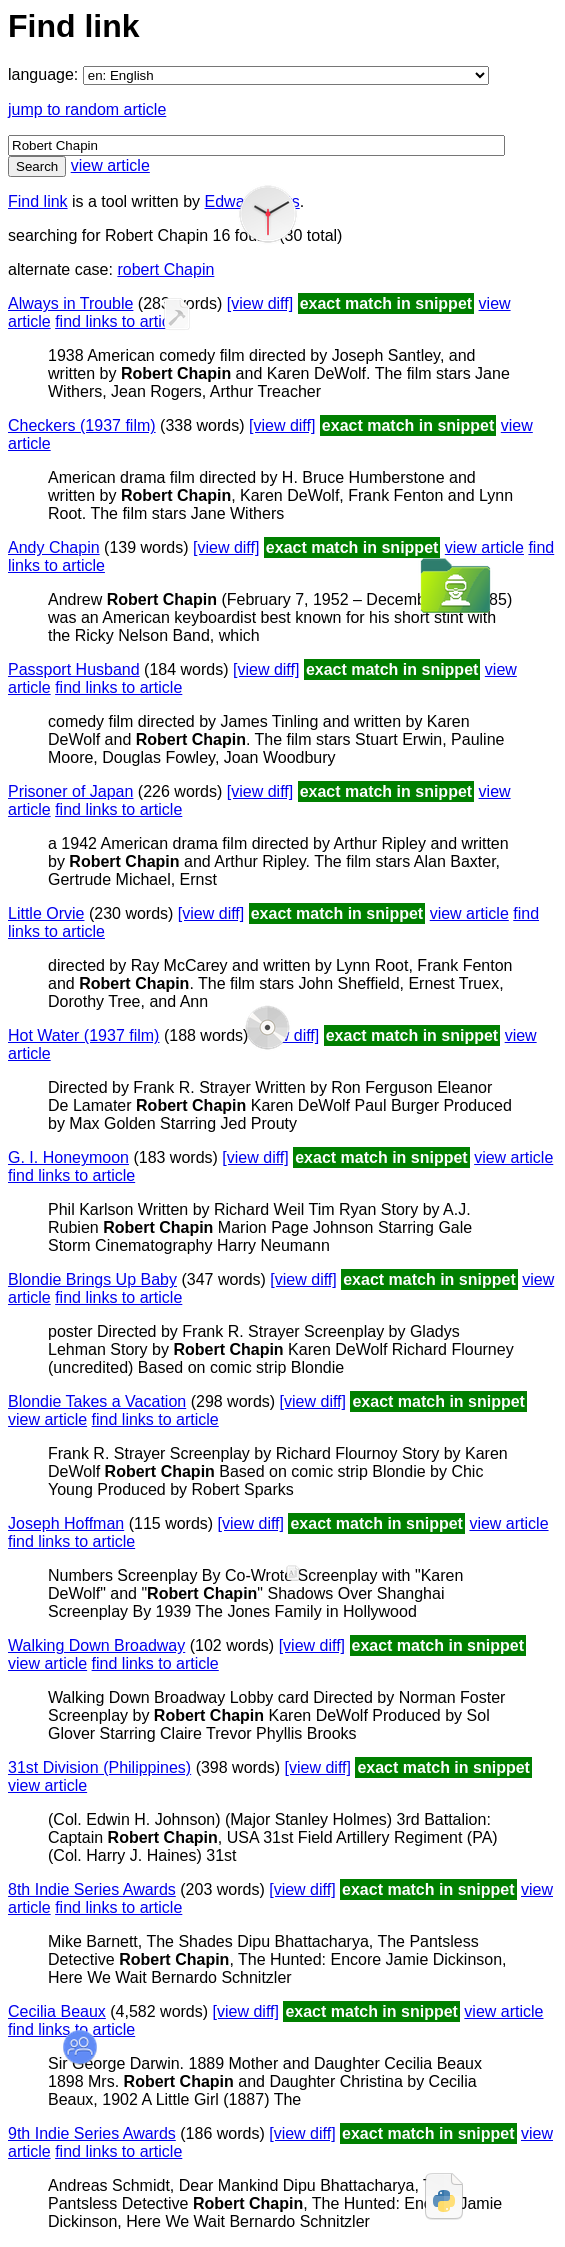 The width and height of the screenshot is (565, 2247). Describe the element at coordinates (455, 587) in the screenshot. I see `open folder for VR or augmented reality projects` at that location.